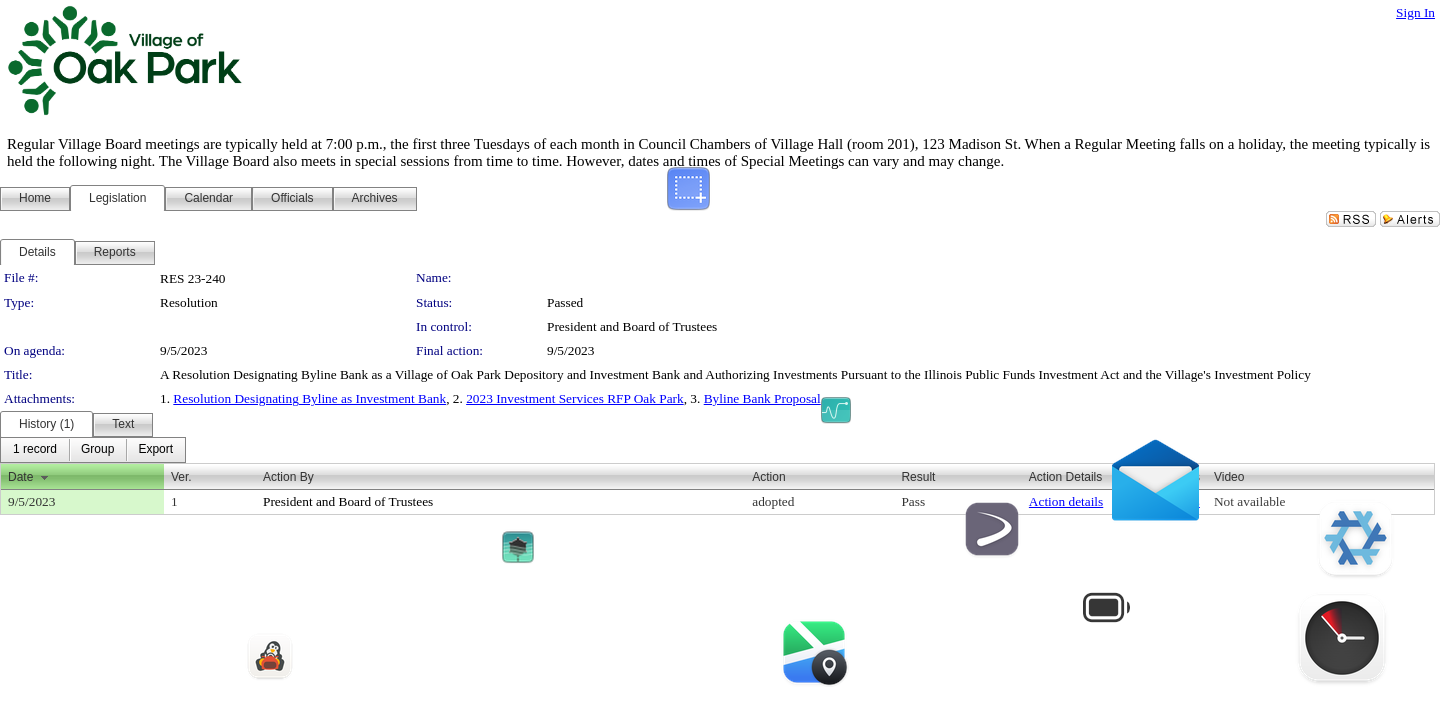 This screenshot has width=1440, height=720. I want to click on open nixos configuration or settings, so click(1355, 538).